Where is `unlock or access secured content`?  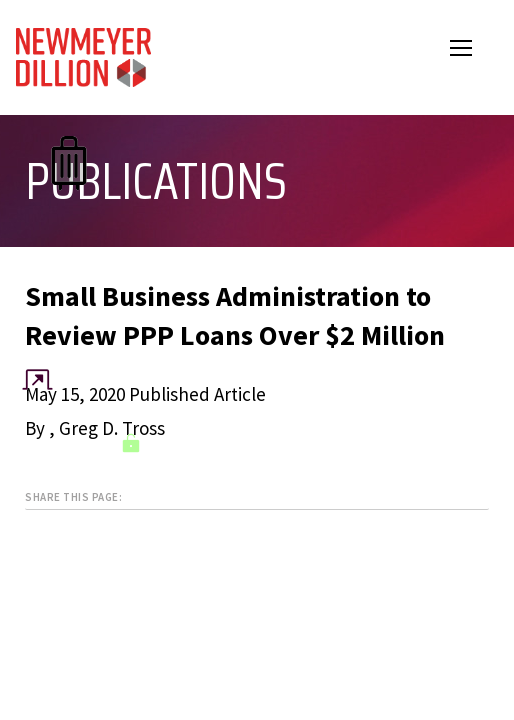
unlock or access secured content is located at coordinates (131, 444).